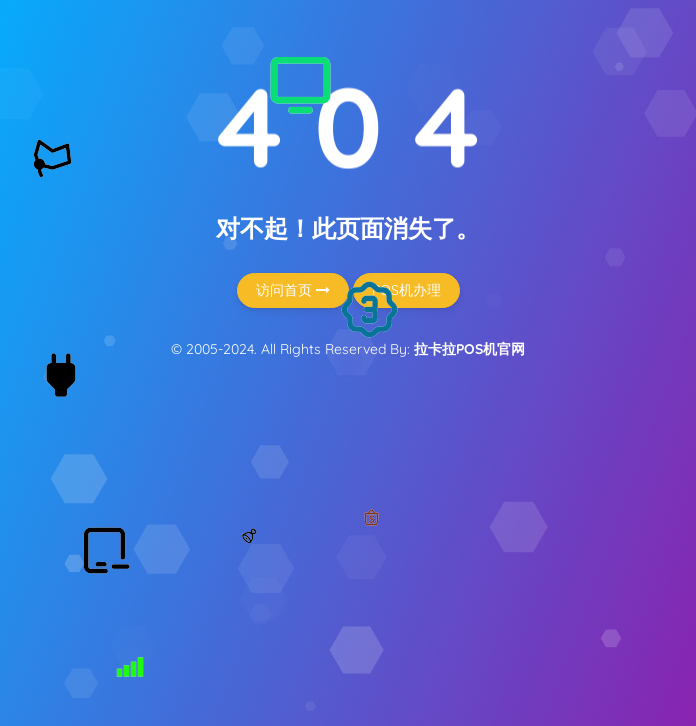 The width and height of the screenshot is (696, 726). I want to click on make a freehand polygon selection, so click(52, 158).